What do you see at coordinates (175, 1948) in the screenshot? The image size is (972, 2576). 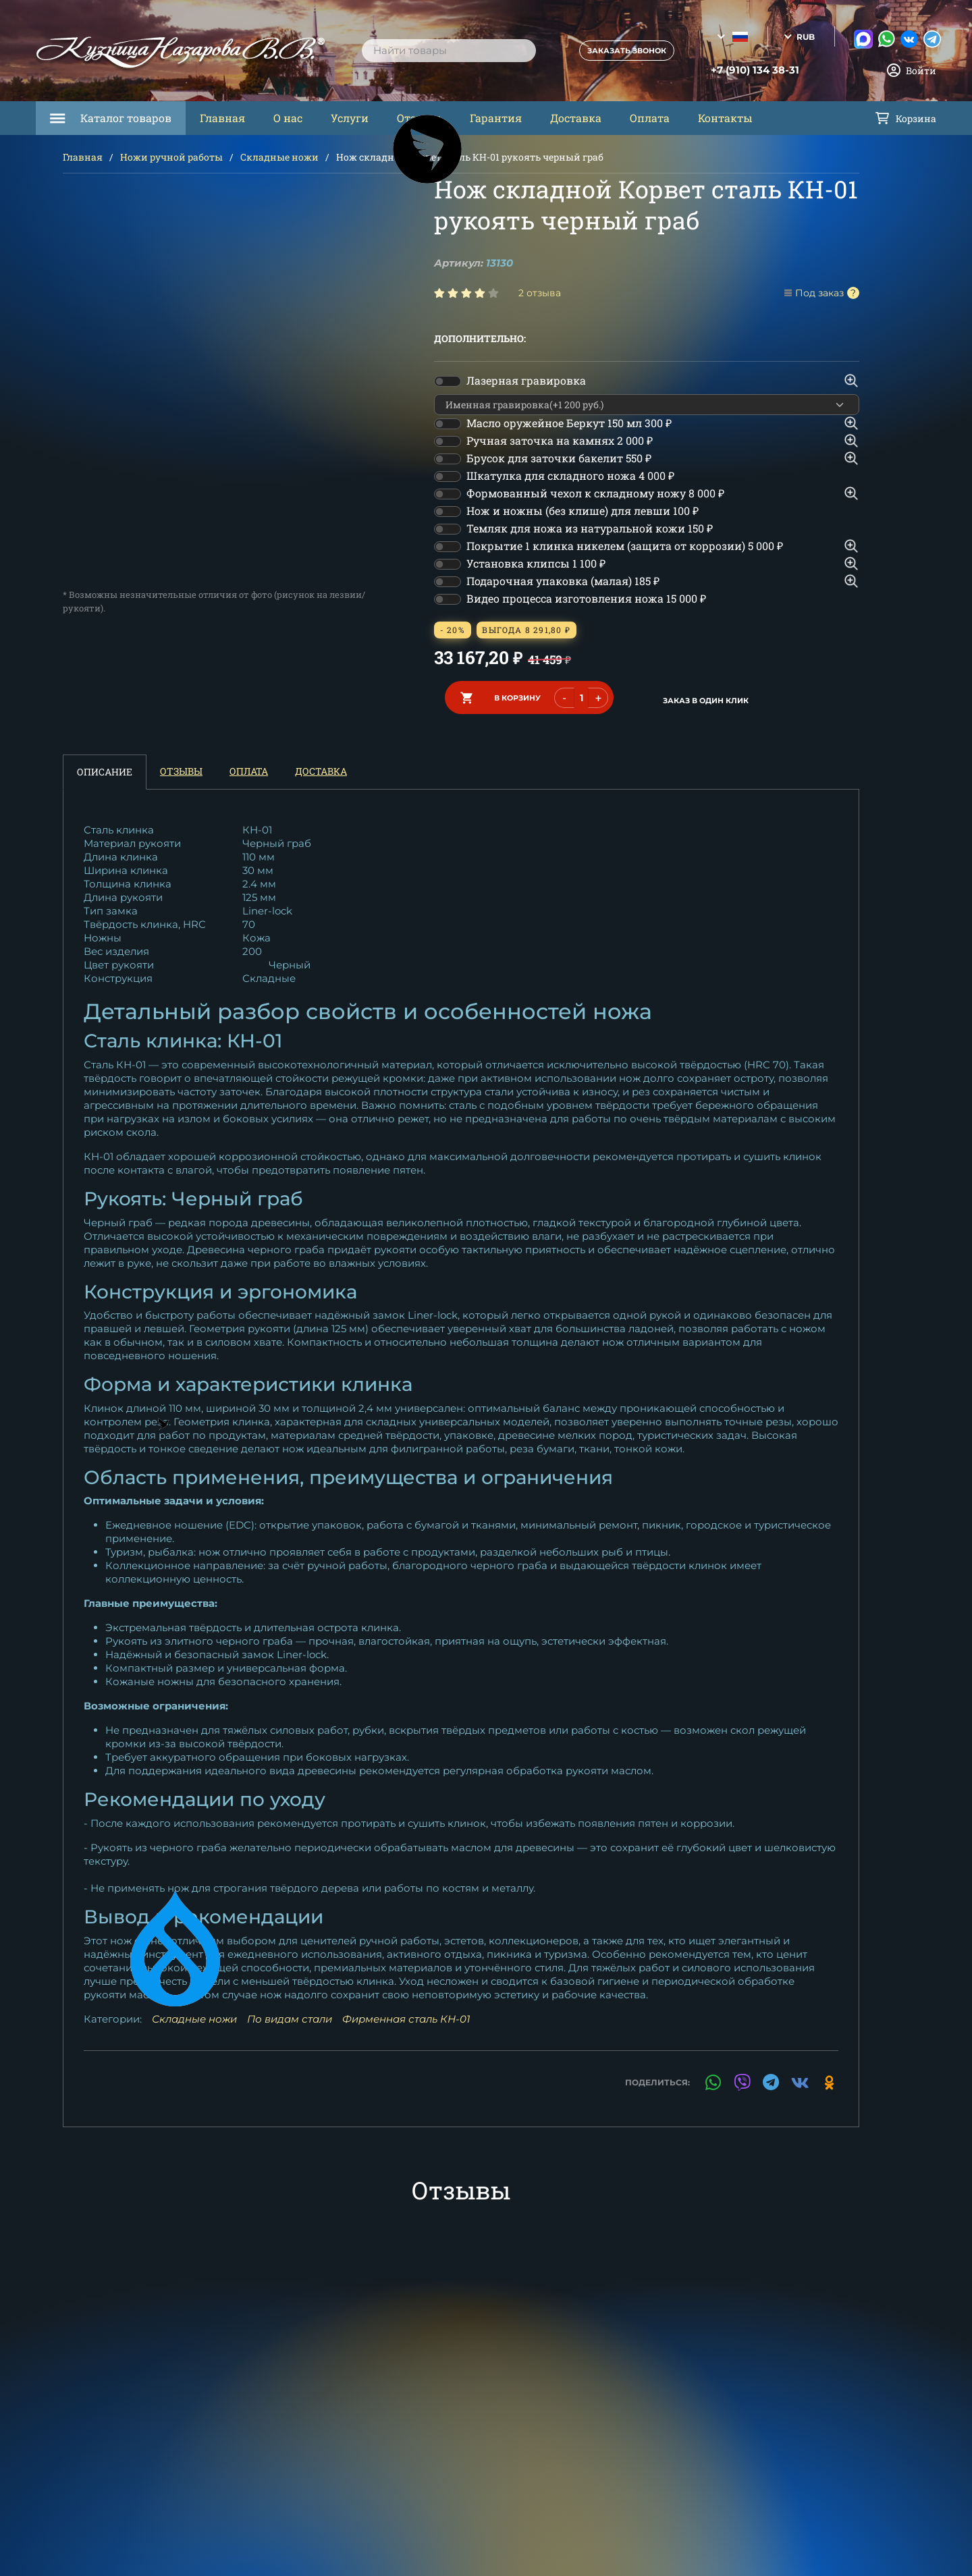 I see `link to drupal CMS platform` at bounding box center [175, 1948].